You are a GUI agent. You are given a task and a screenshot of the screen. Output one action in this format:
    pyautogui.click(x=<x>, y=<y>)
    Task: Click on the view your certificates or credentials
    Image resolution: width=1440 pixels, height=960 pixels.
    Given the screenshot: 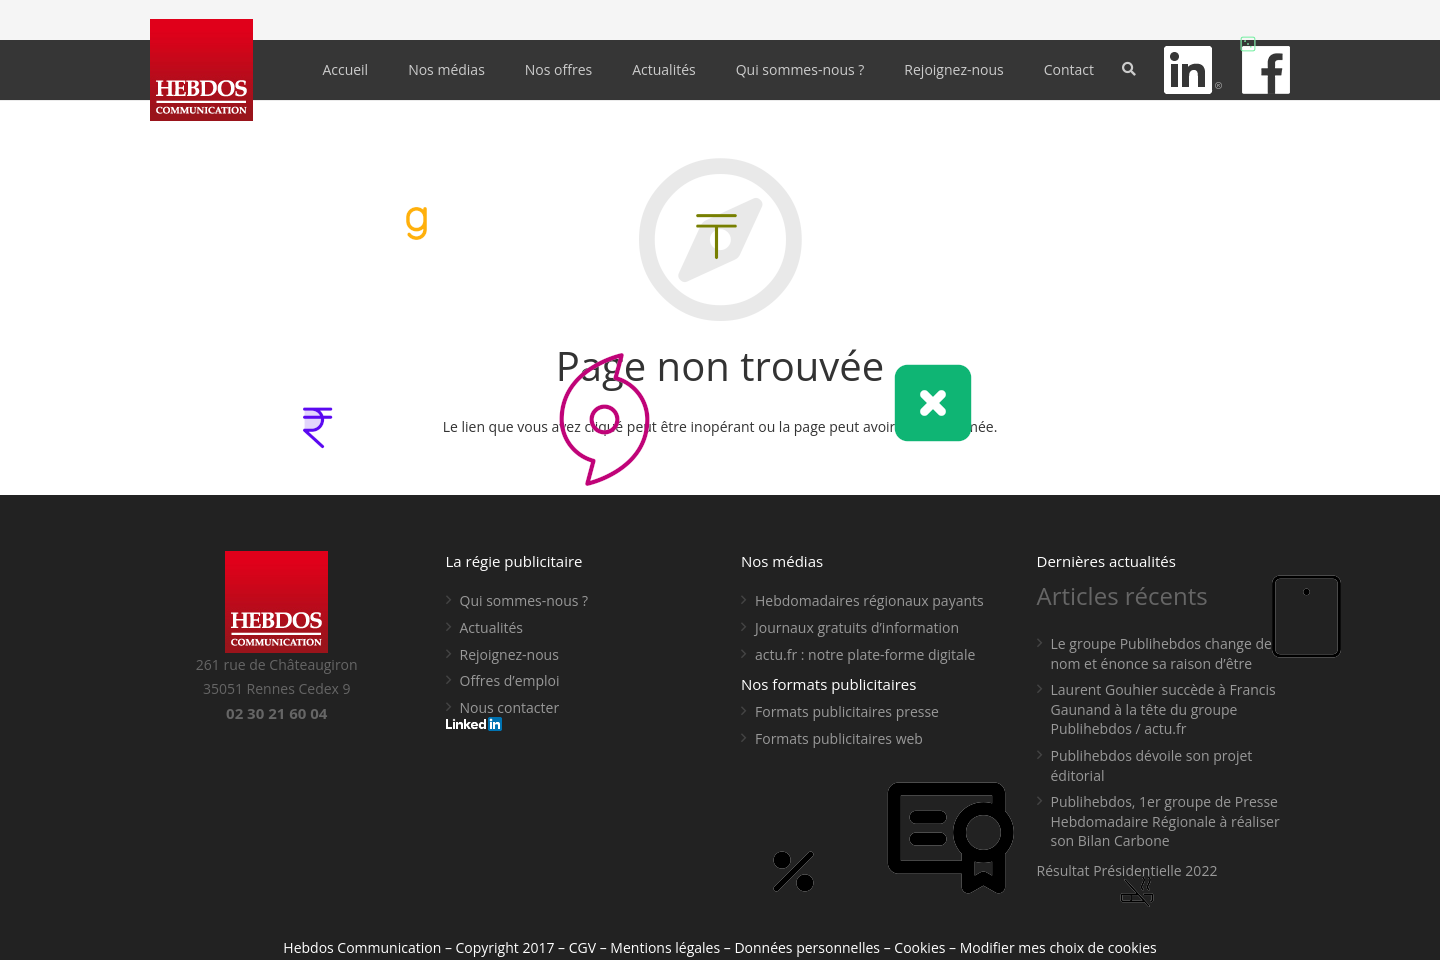 What is the action you would take?
    pyautogui.click(x=946, y=832)
    